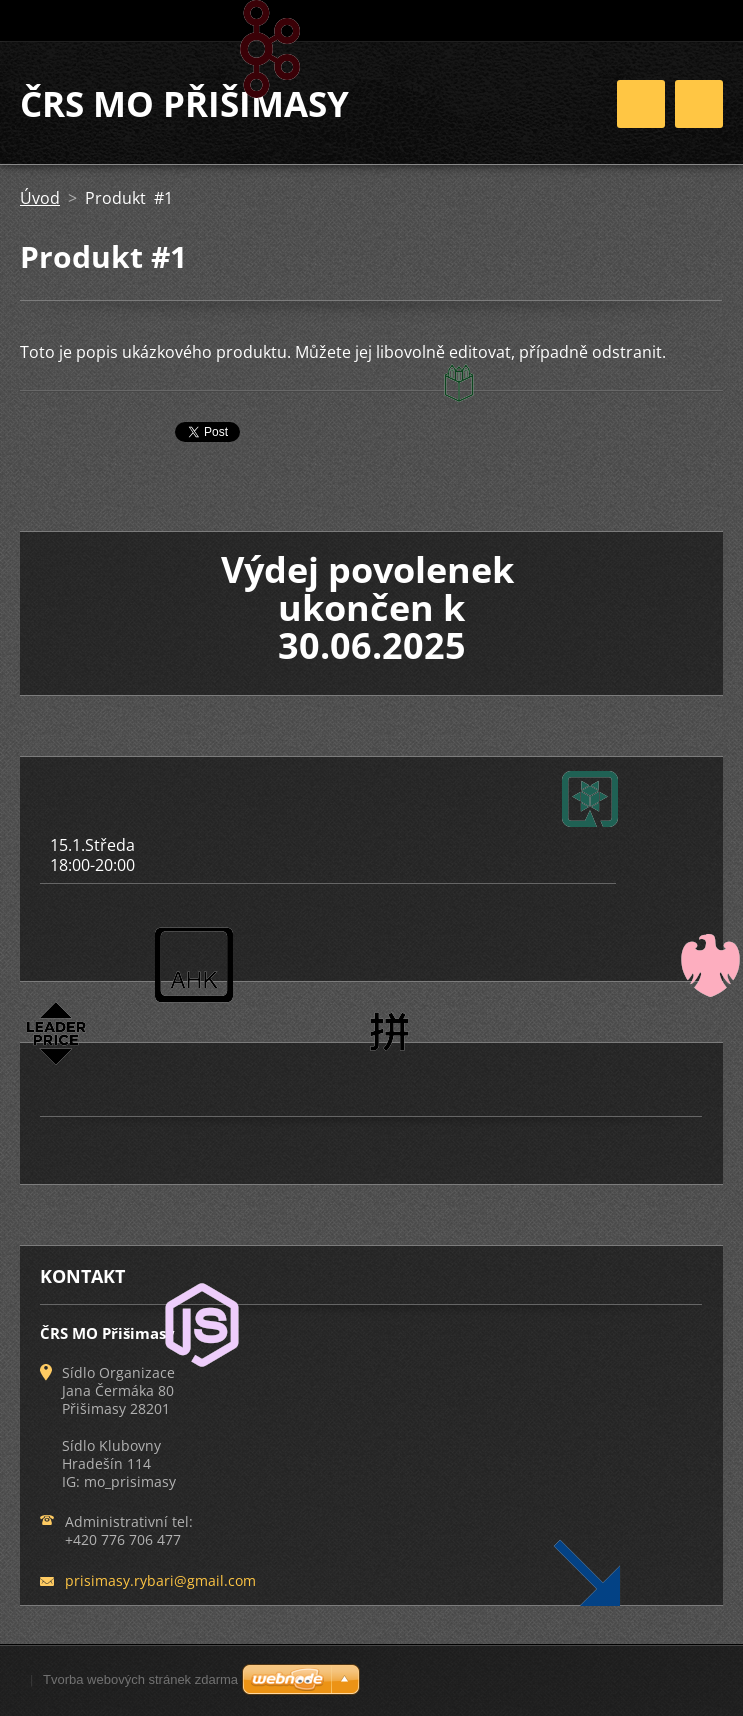 Image resolution: width=743 pixels, height=1716 pixels. I want to click on navigate to the next section below, so click(588, 1574).